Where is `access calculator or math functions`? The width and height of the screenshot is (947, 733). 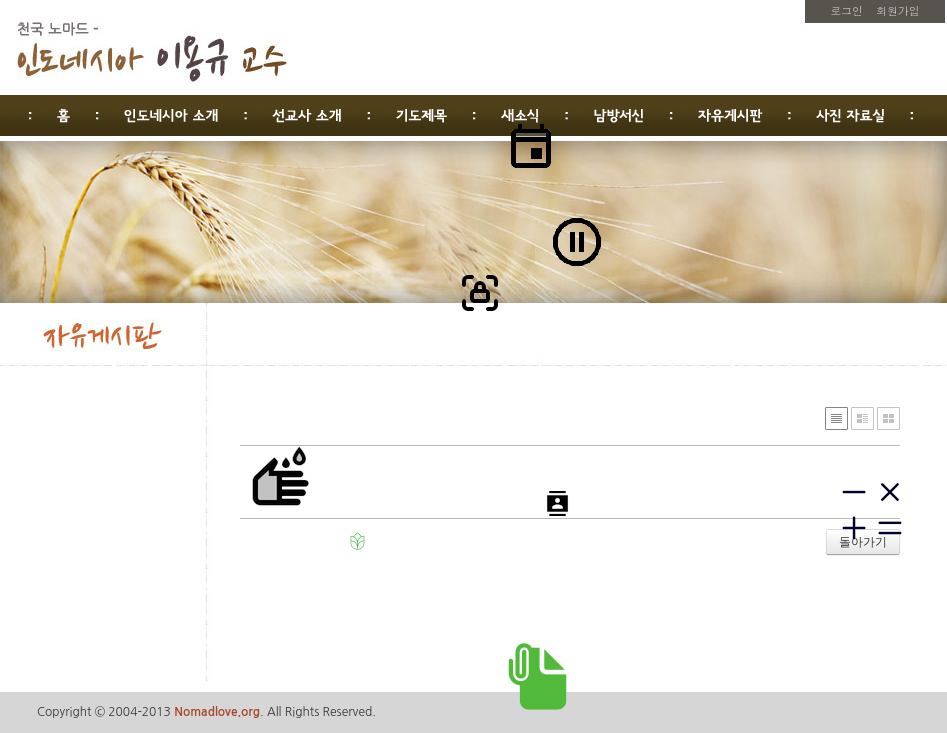 access calculator or math functions is located at coordinates (872, 510).